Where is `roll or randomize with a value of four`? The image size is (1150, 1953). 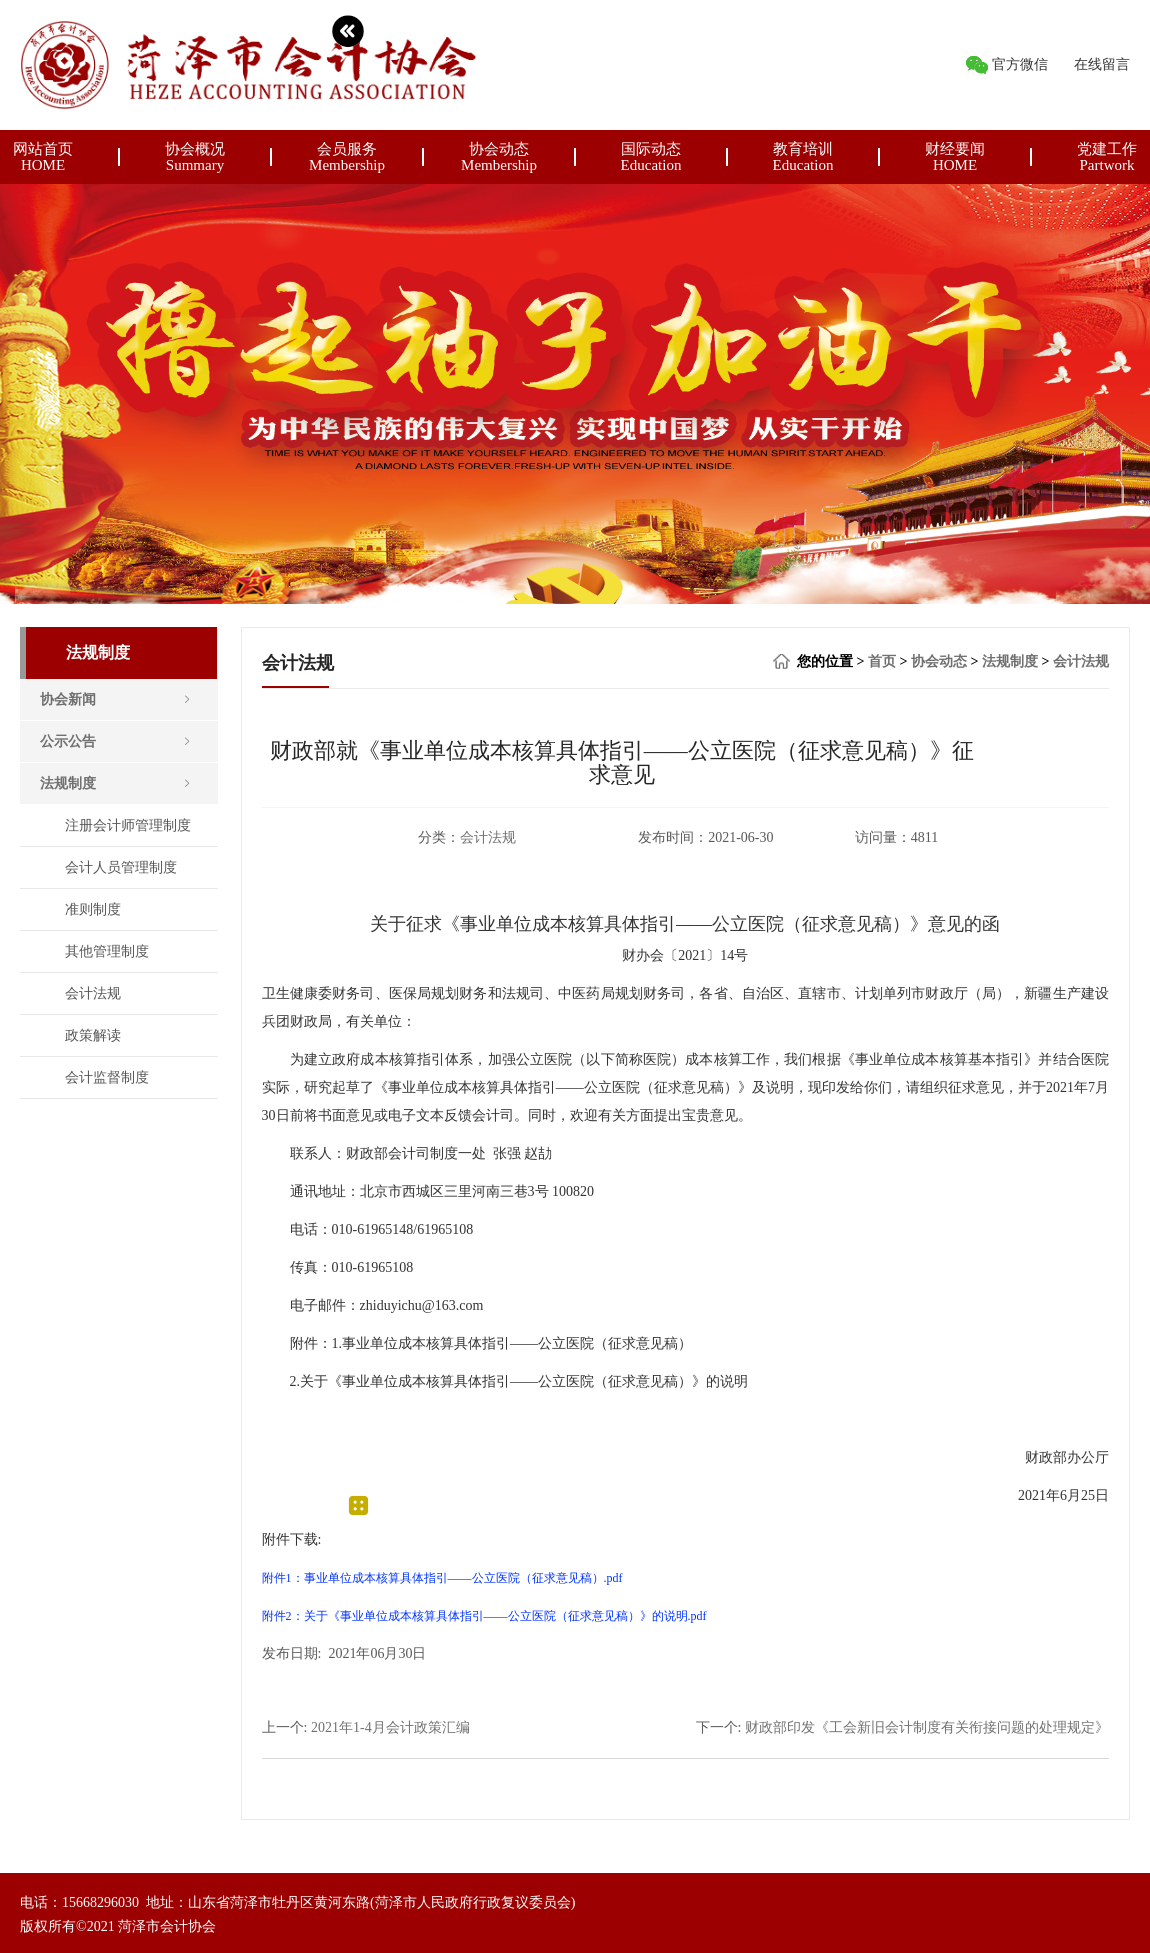
roll or randomize with a value of four is located at coordinates (358, 1505).